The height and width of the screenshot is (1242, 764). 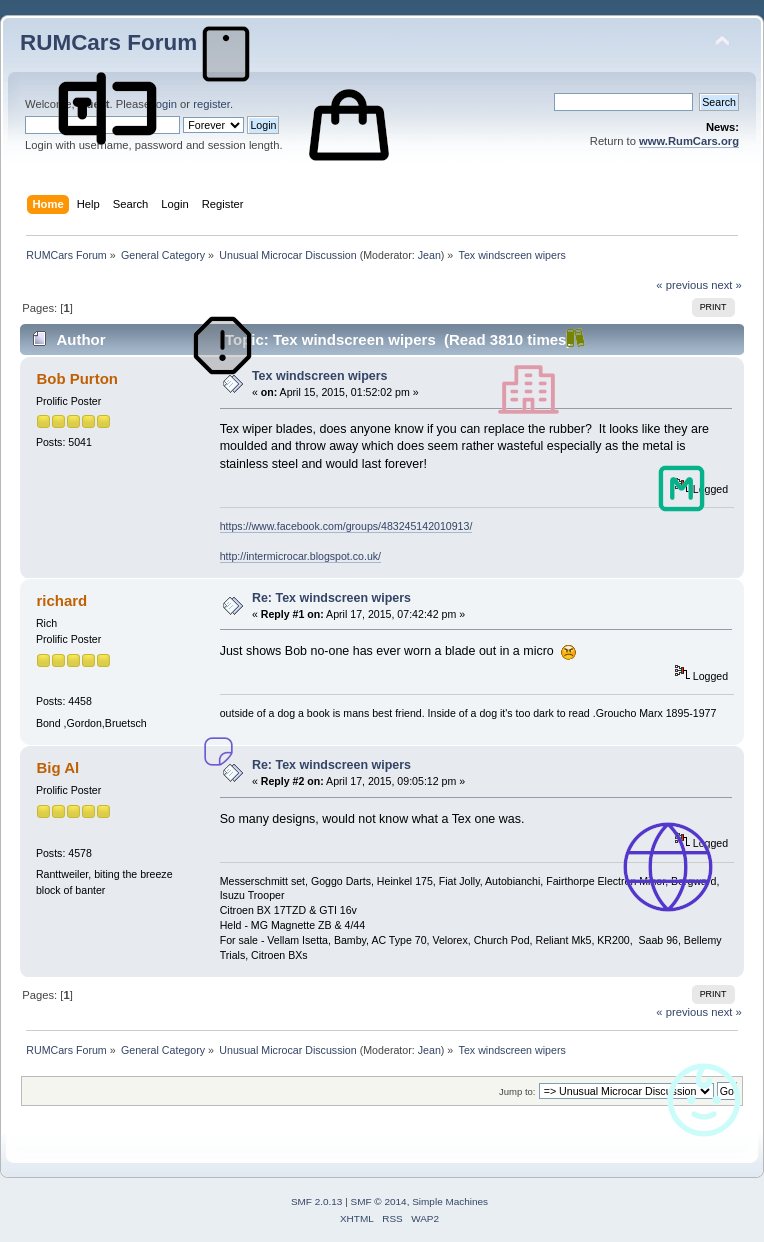 I want to click on add a sticker to your message, so click(x=218, y=751).